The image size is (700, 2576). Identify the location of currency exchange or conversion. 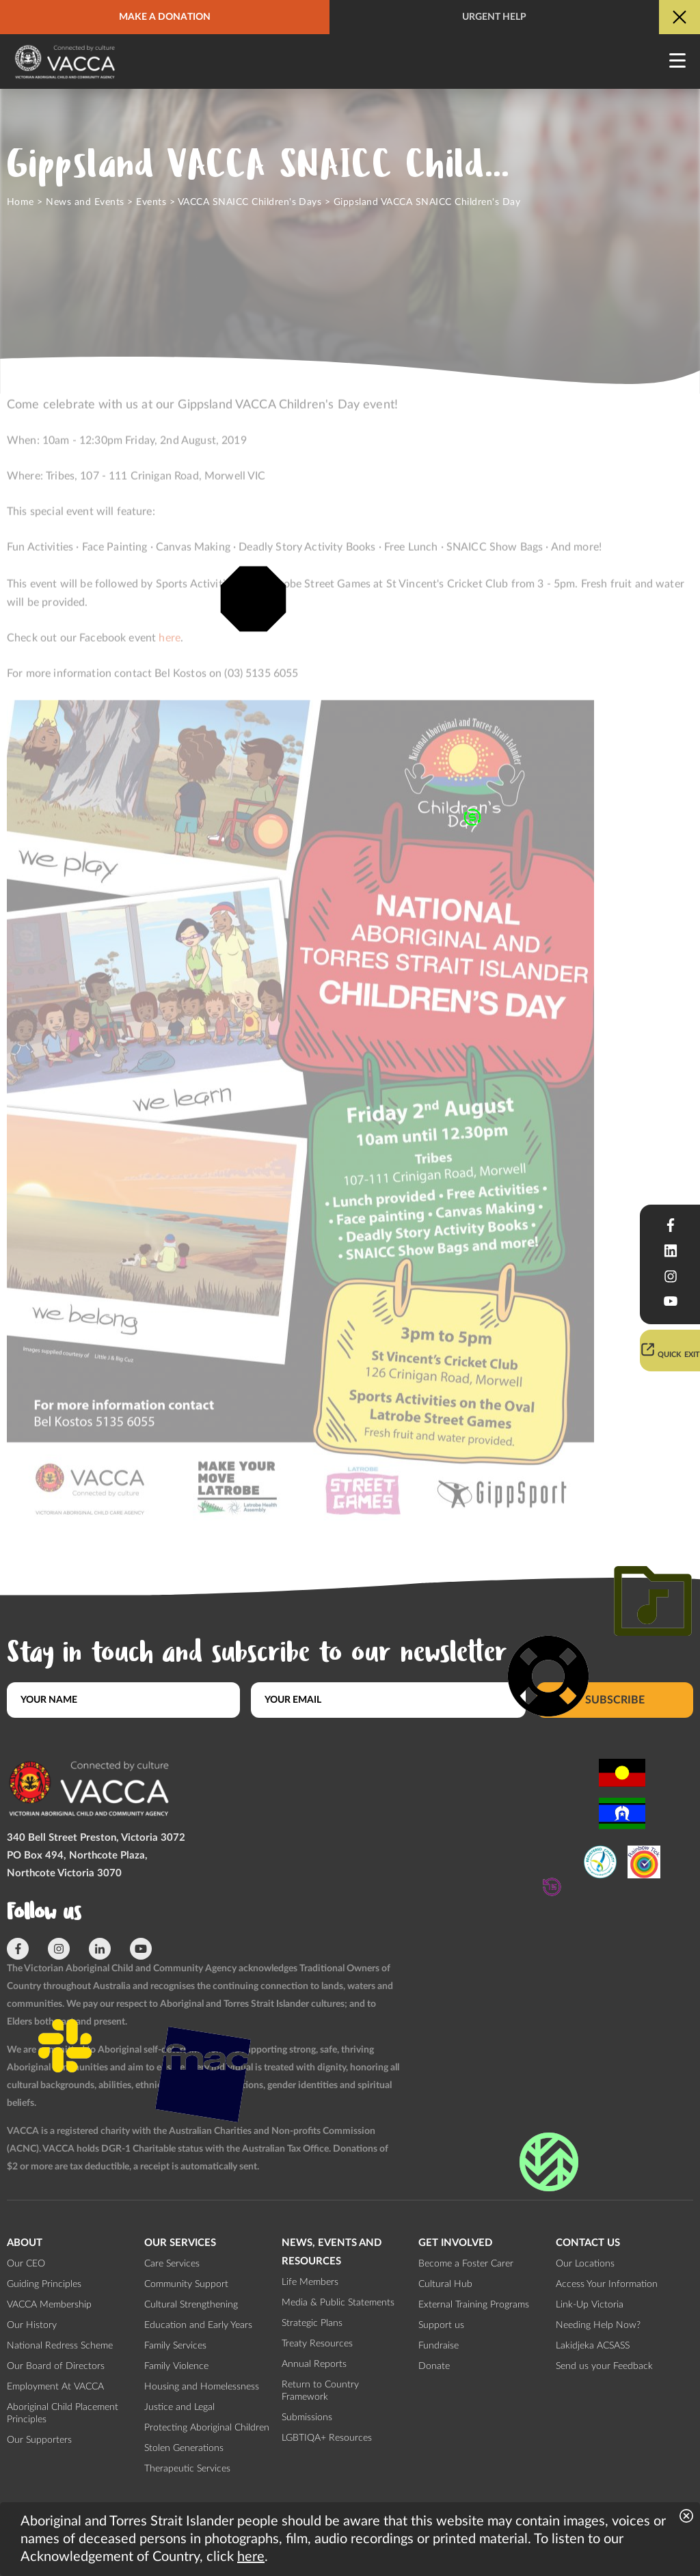
(472, 817).